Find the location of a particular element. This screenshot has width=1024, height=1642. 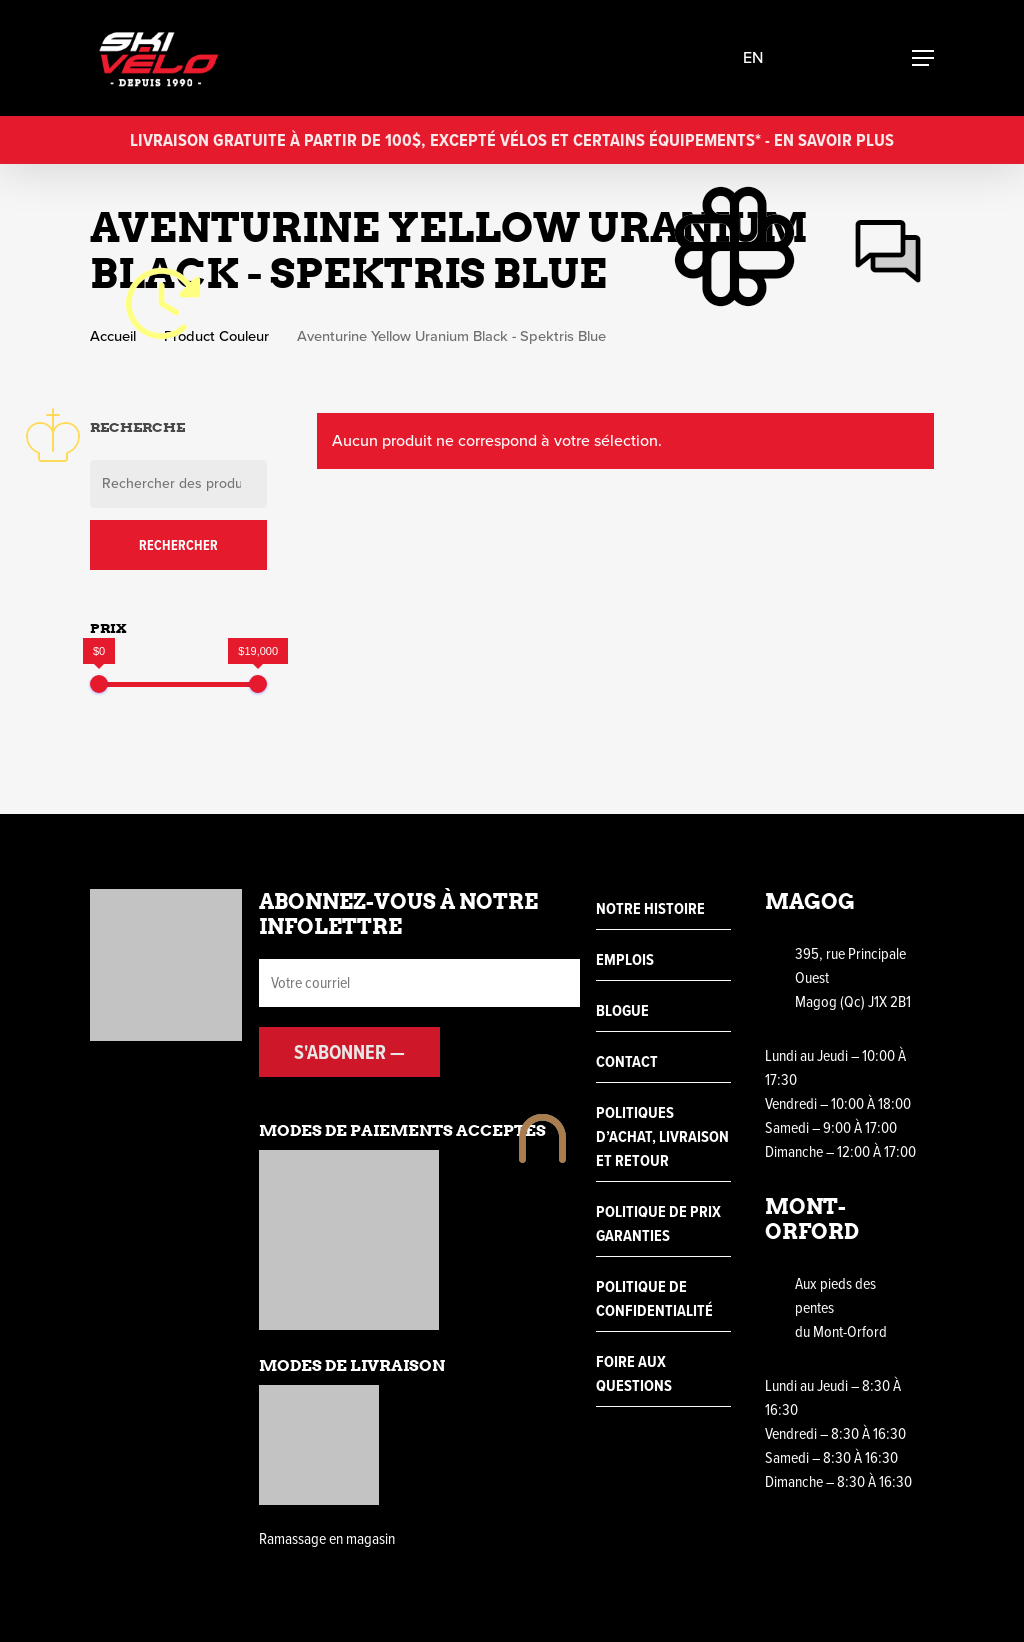

remove or delete royal/premium status is located at coordinates (53, 439).